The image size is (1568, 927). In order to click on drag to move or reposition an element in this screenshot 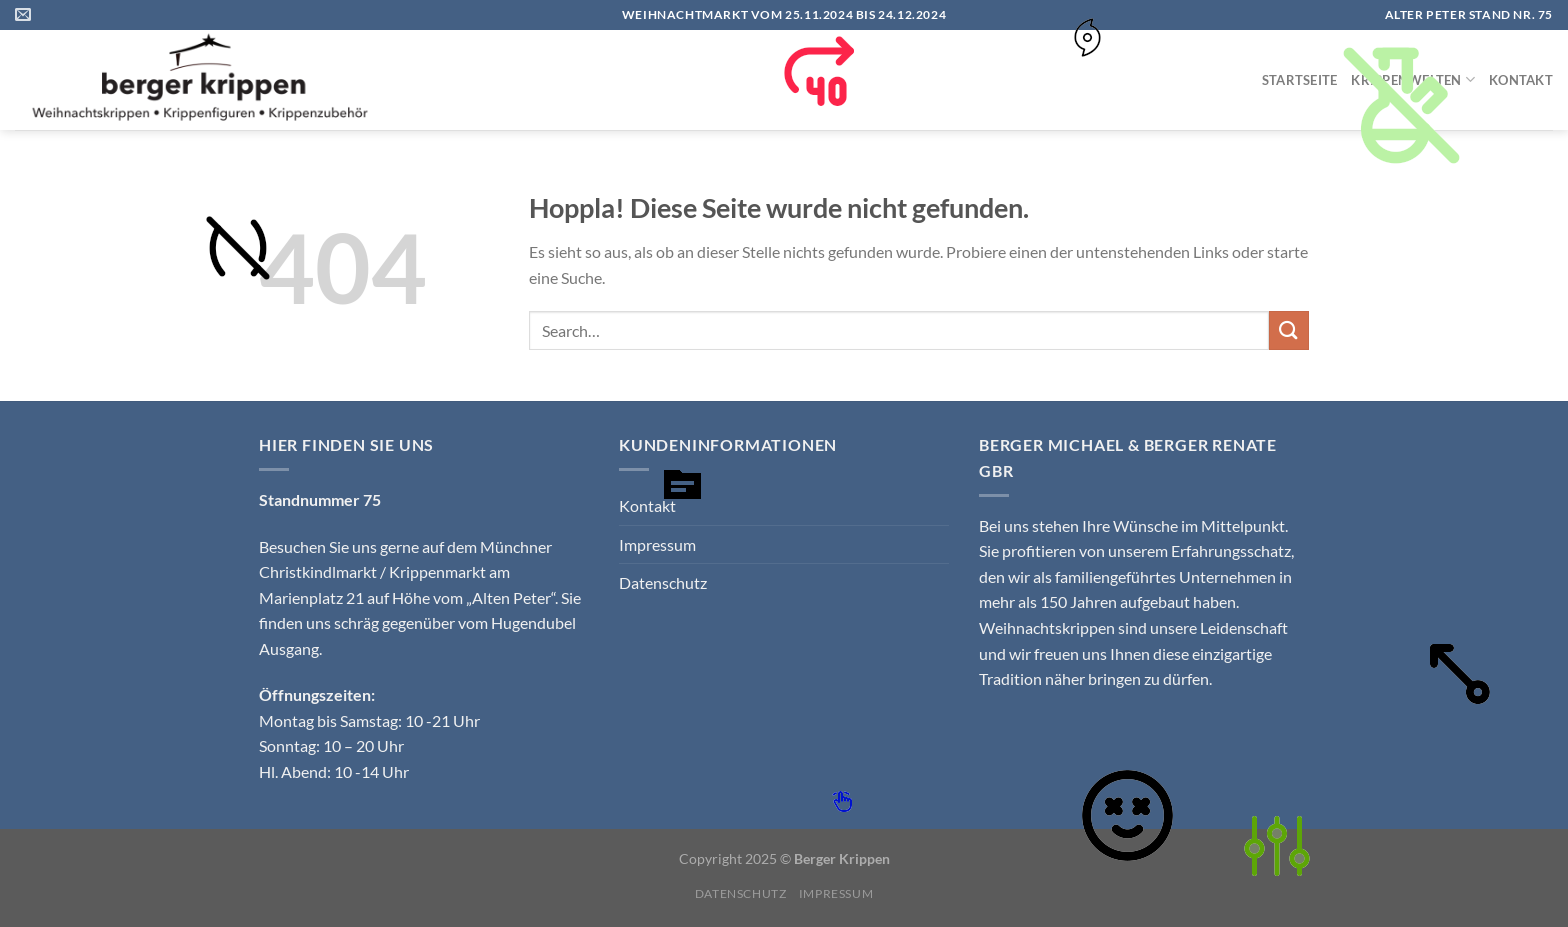, I will do `click(843, 801)`.